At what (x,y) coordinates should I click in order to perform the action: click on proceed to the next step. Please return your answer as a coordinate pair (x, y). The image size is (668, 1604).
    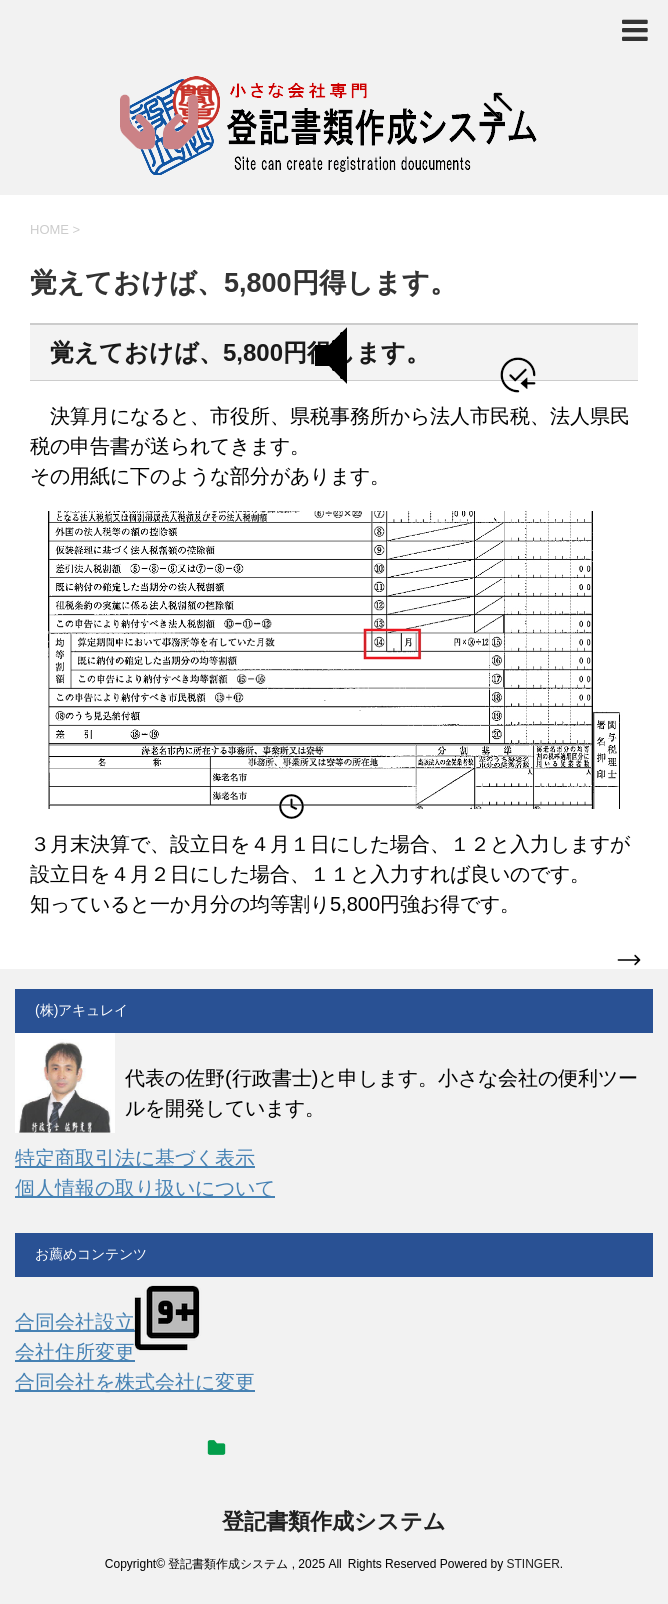
    Looking at the image, I should click on (629, 960).